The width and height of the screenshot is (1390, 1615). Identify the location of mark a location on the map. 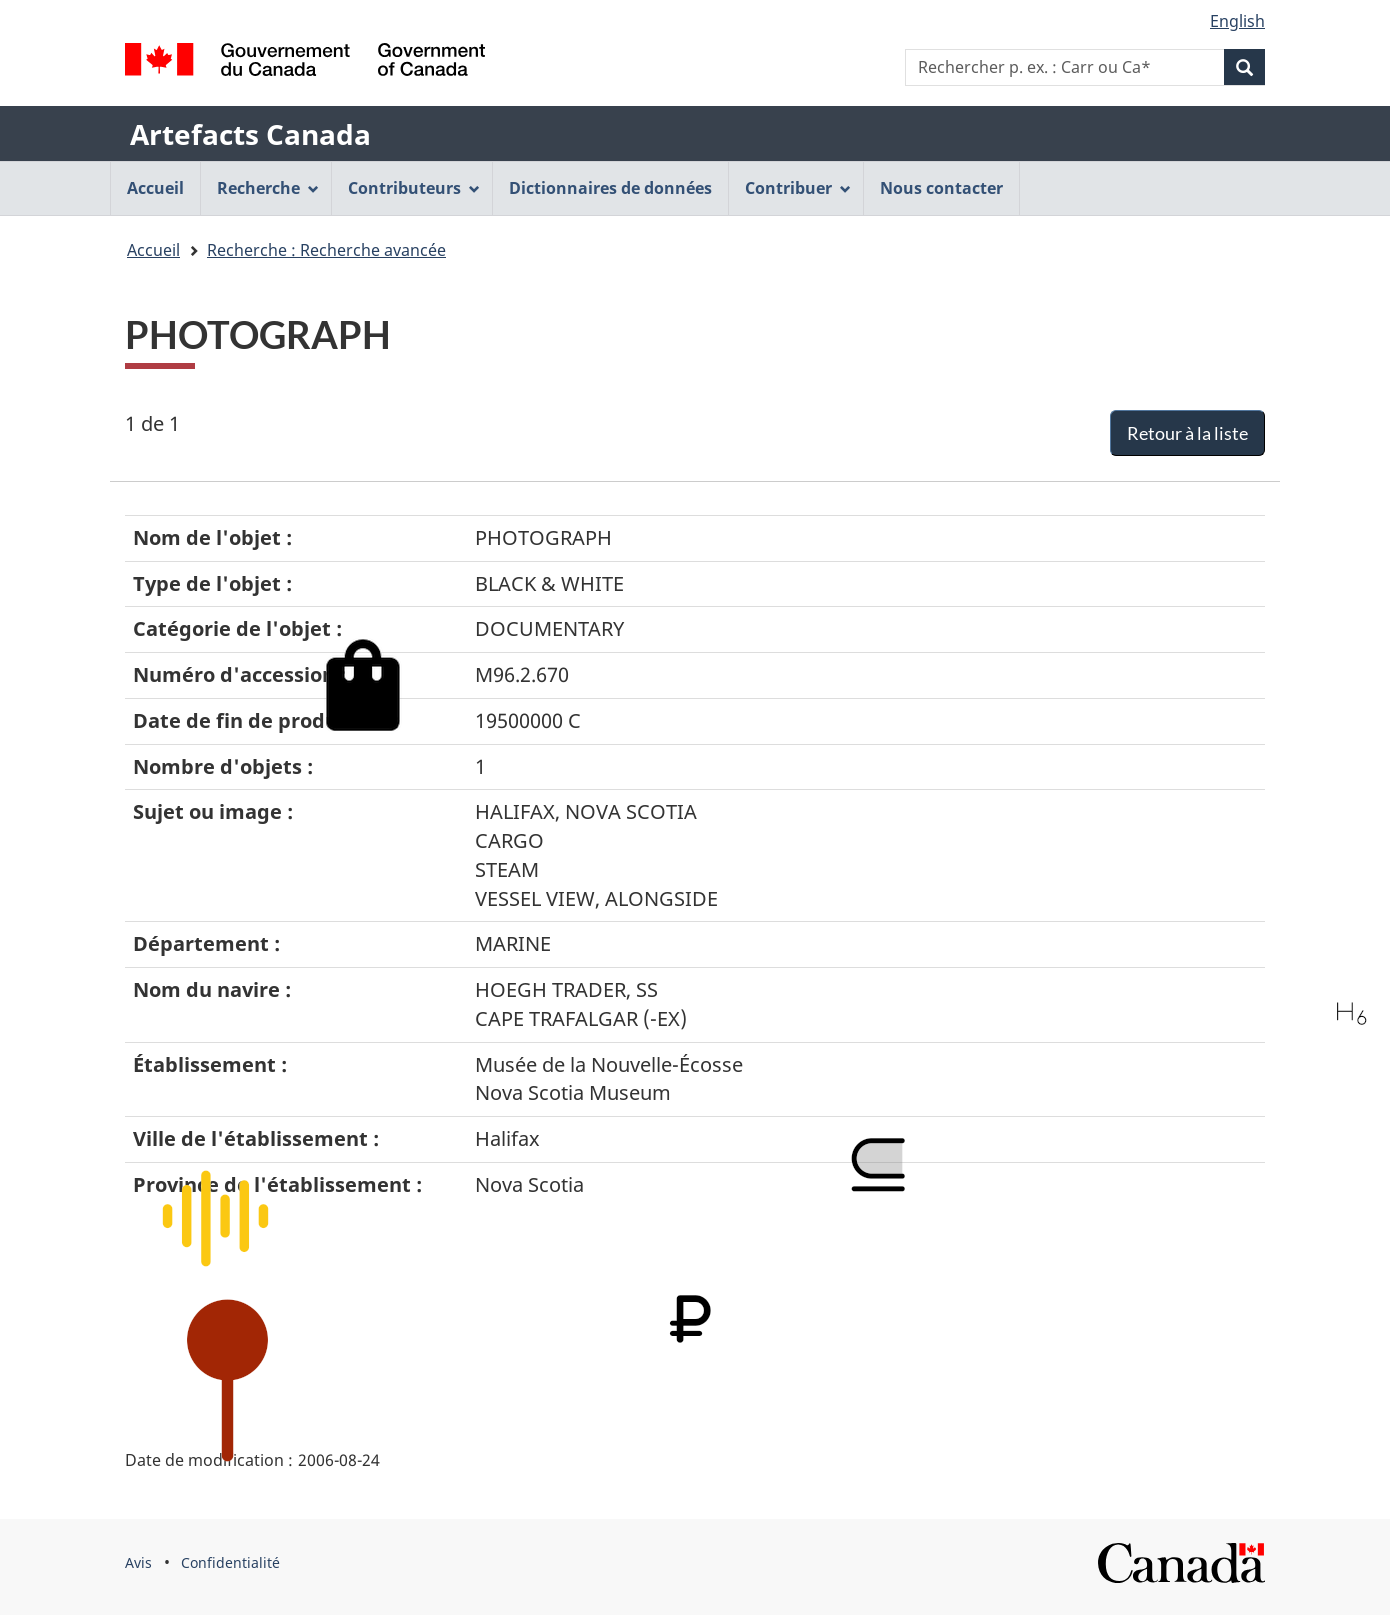
(227, 1380).